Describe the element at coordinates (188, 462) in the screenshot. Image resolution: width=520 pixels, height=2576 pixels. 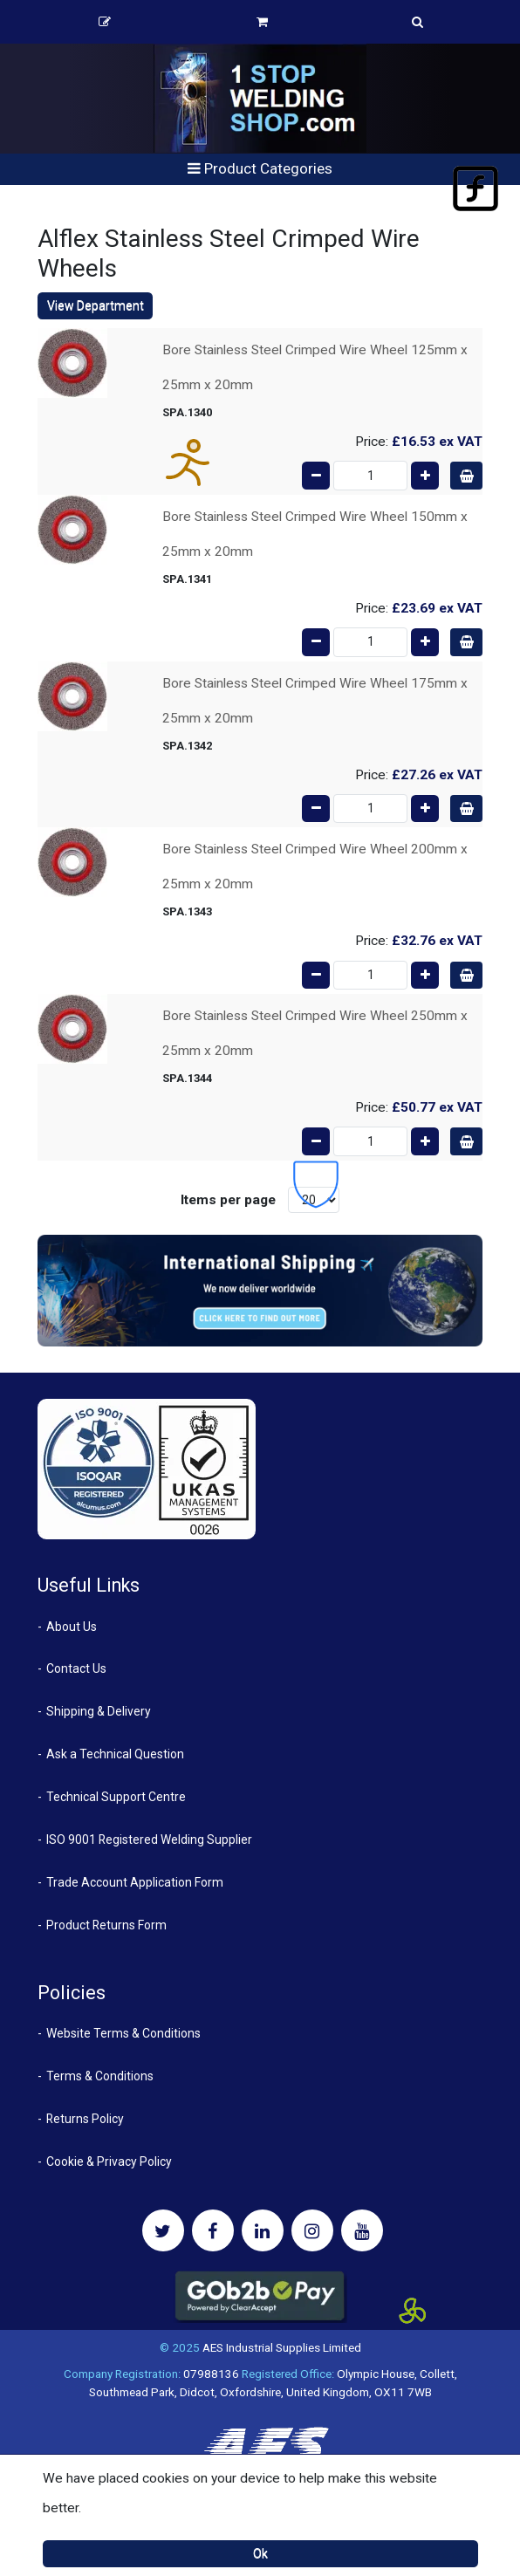
I see `start a running or fitness activity` at that location.